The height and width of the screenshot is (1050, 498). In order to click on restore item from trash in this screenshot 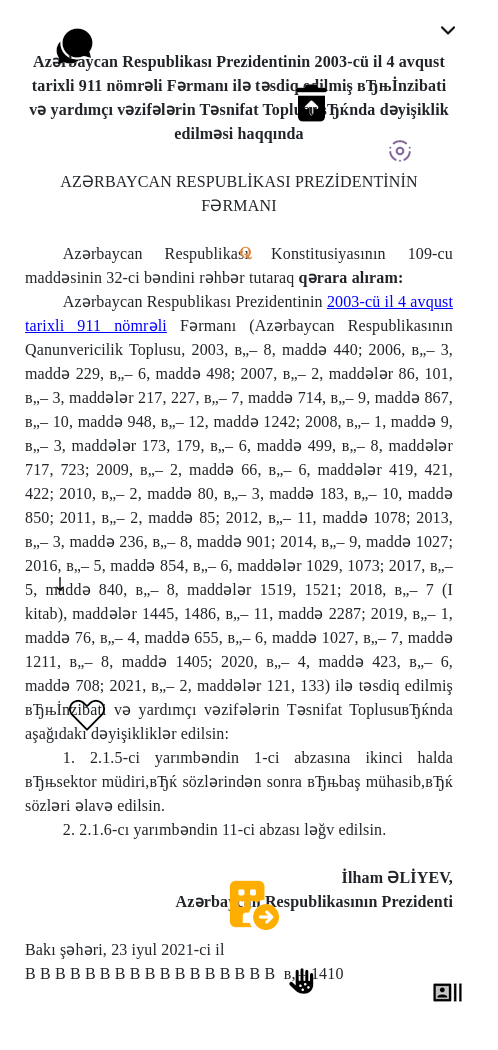, I will do `click(311, 103)`.